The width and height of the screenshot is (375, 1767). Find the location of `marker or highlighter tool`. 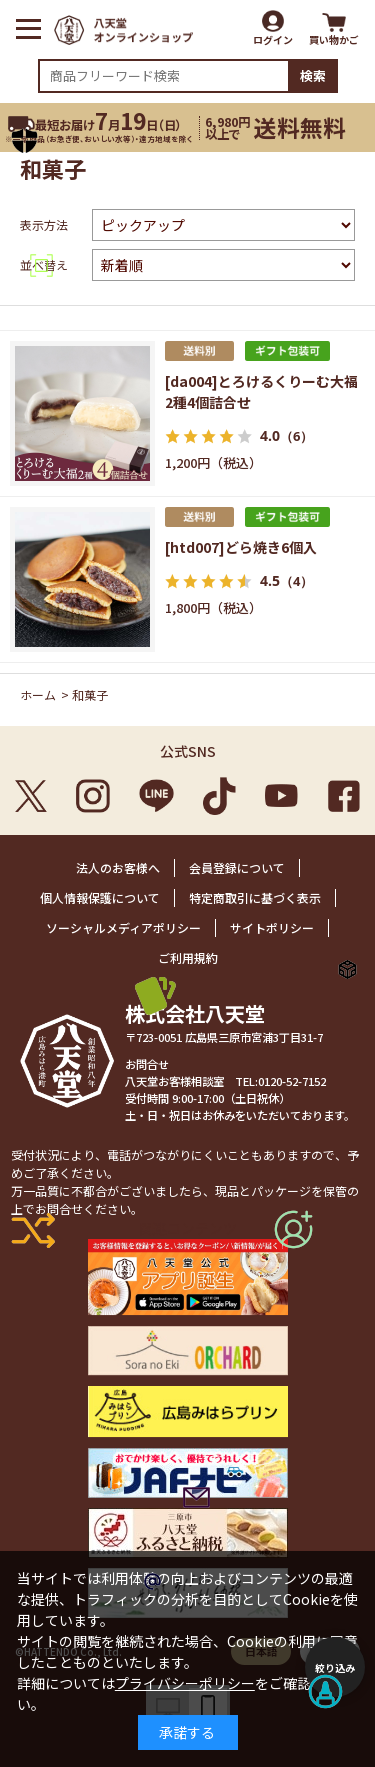

marker or highlighter tool is located at coordinates (325, 1691).